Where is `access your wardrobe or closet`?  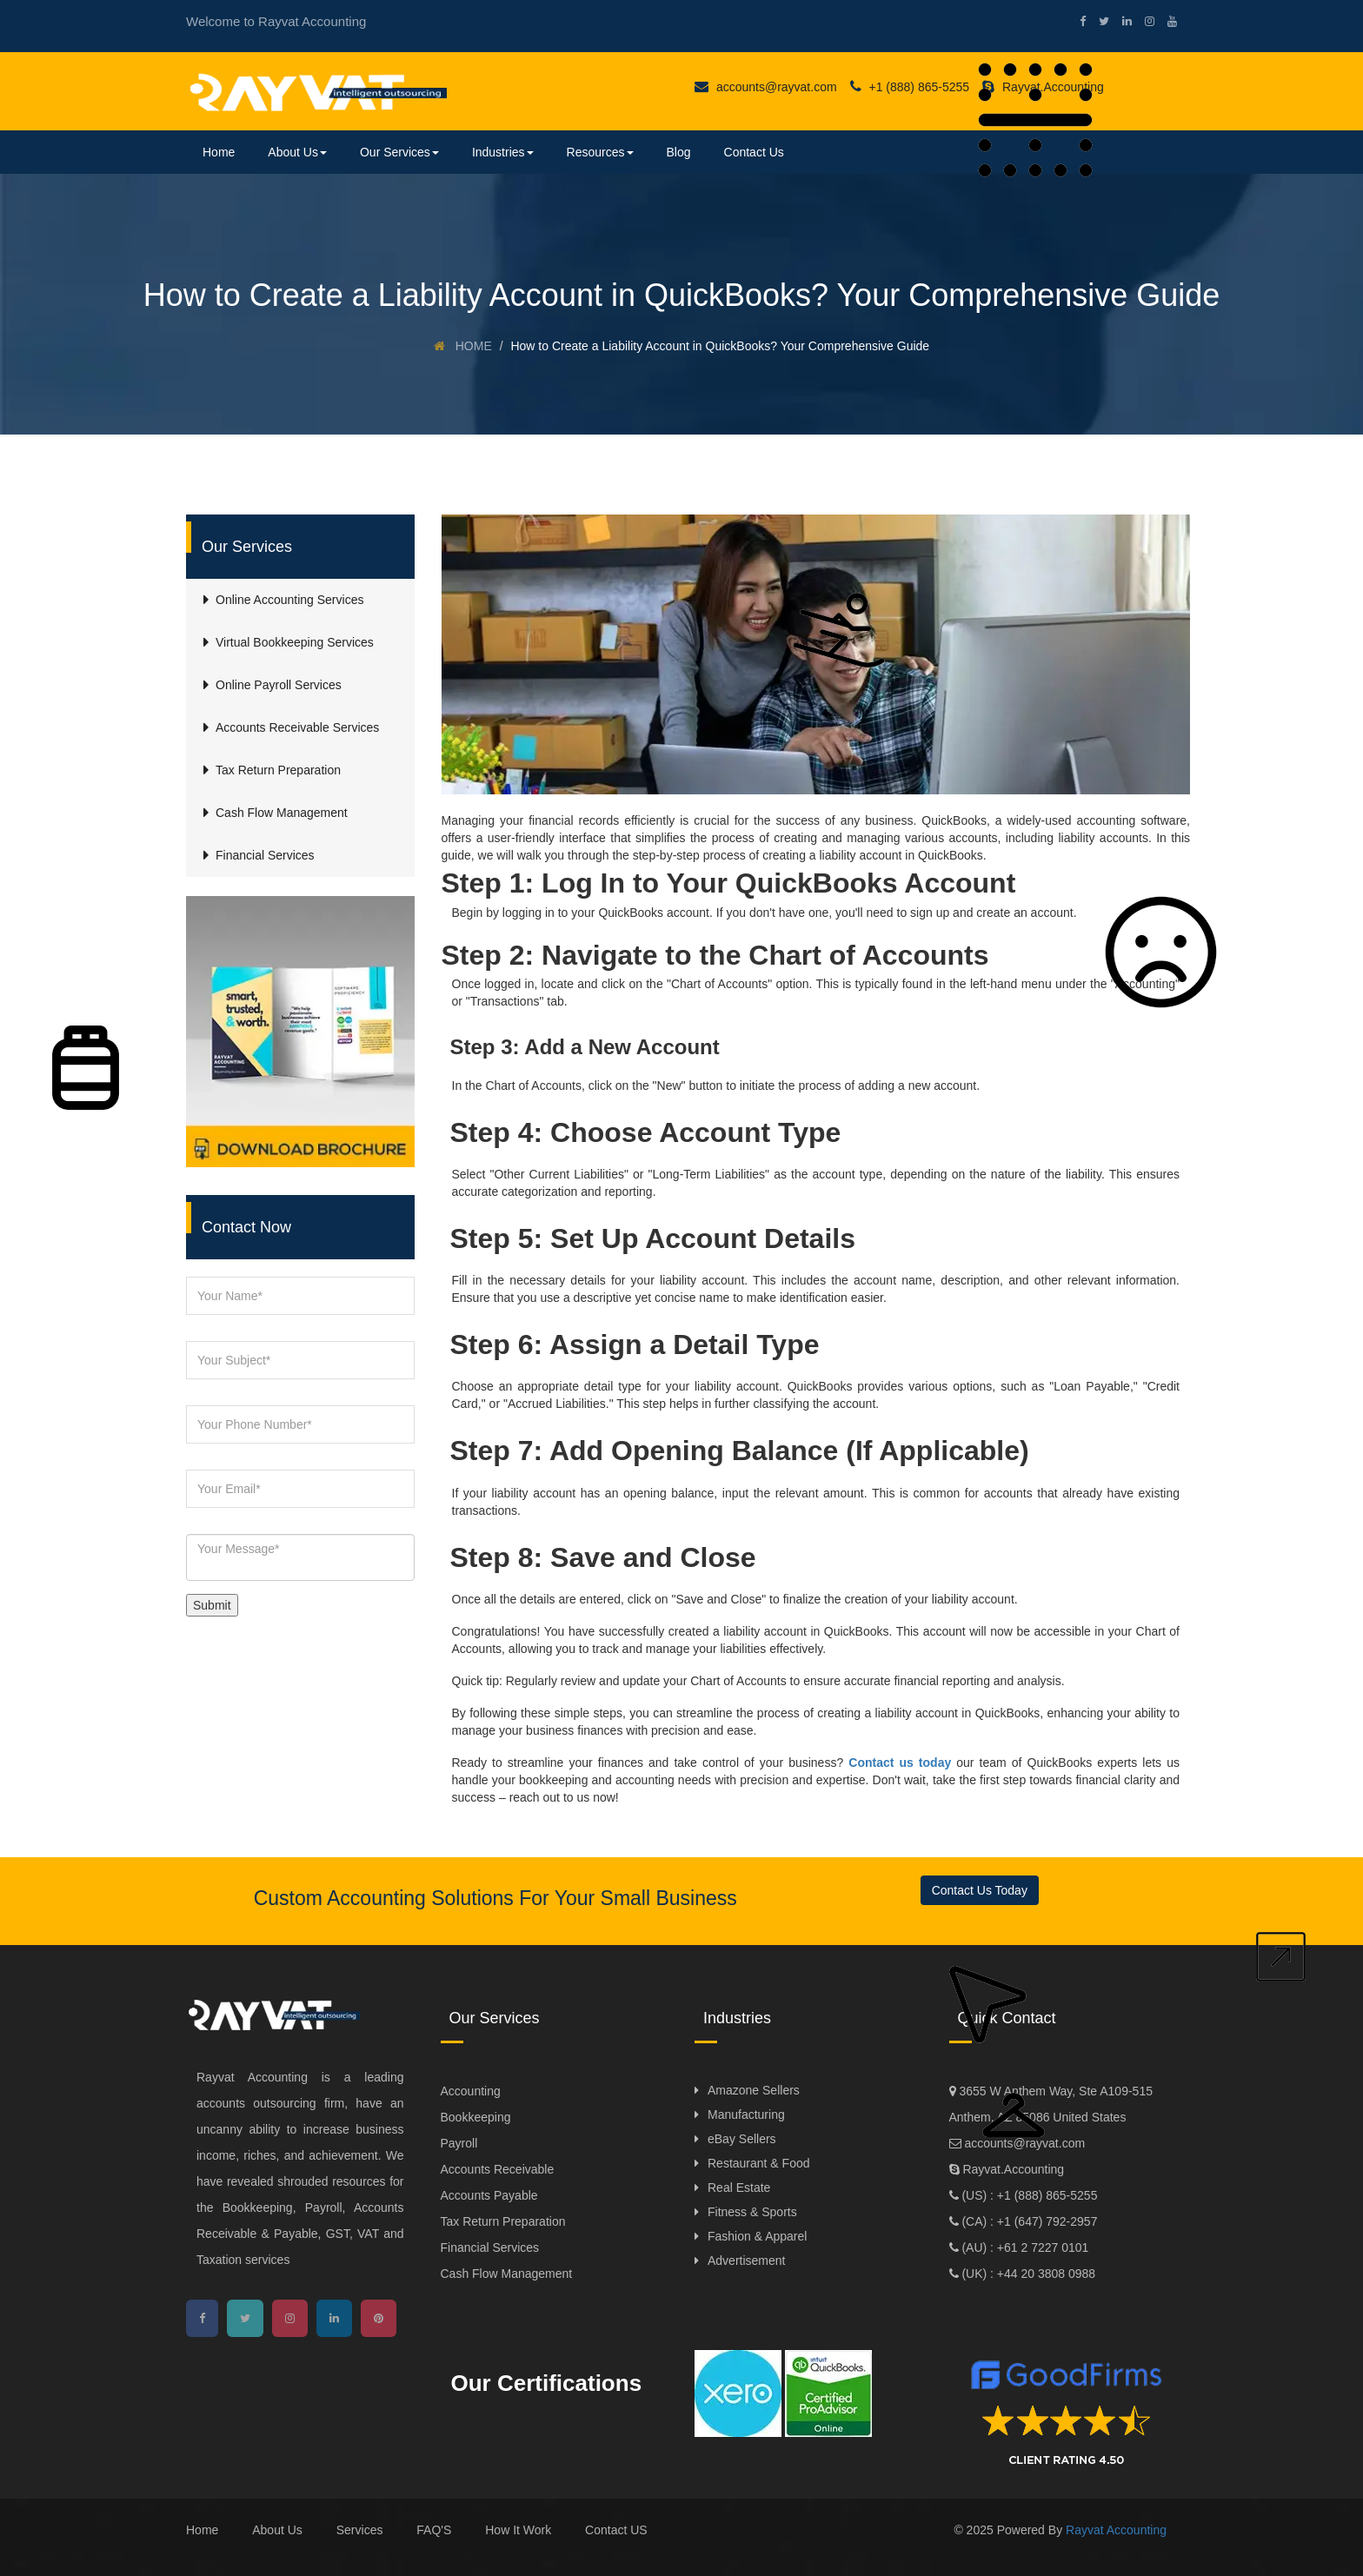 access your wardrobe or closet is located at coordinates (1014, 2118).